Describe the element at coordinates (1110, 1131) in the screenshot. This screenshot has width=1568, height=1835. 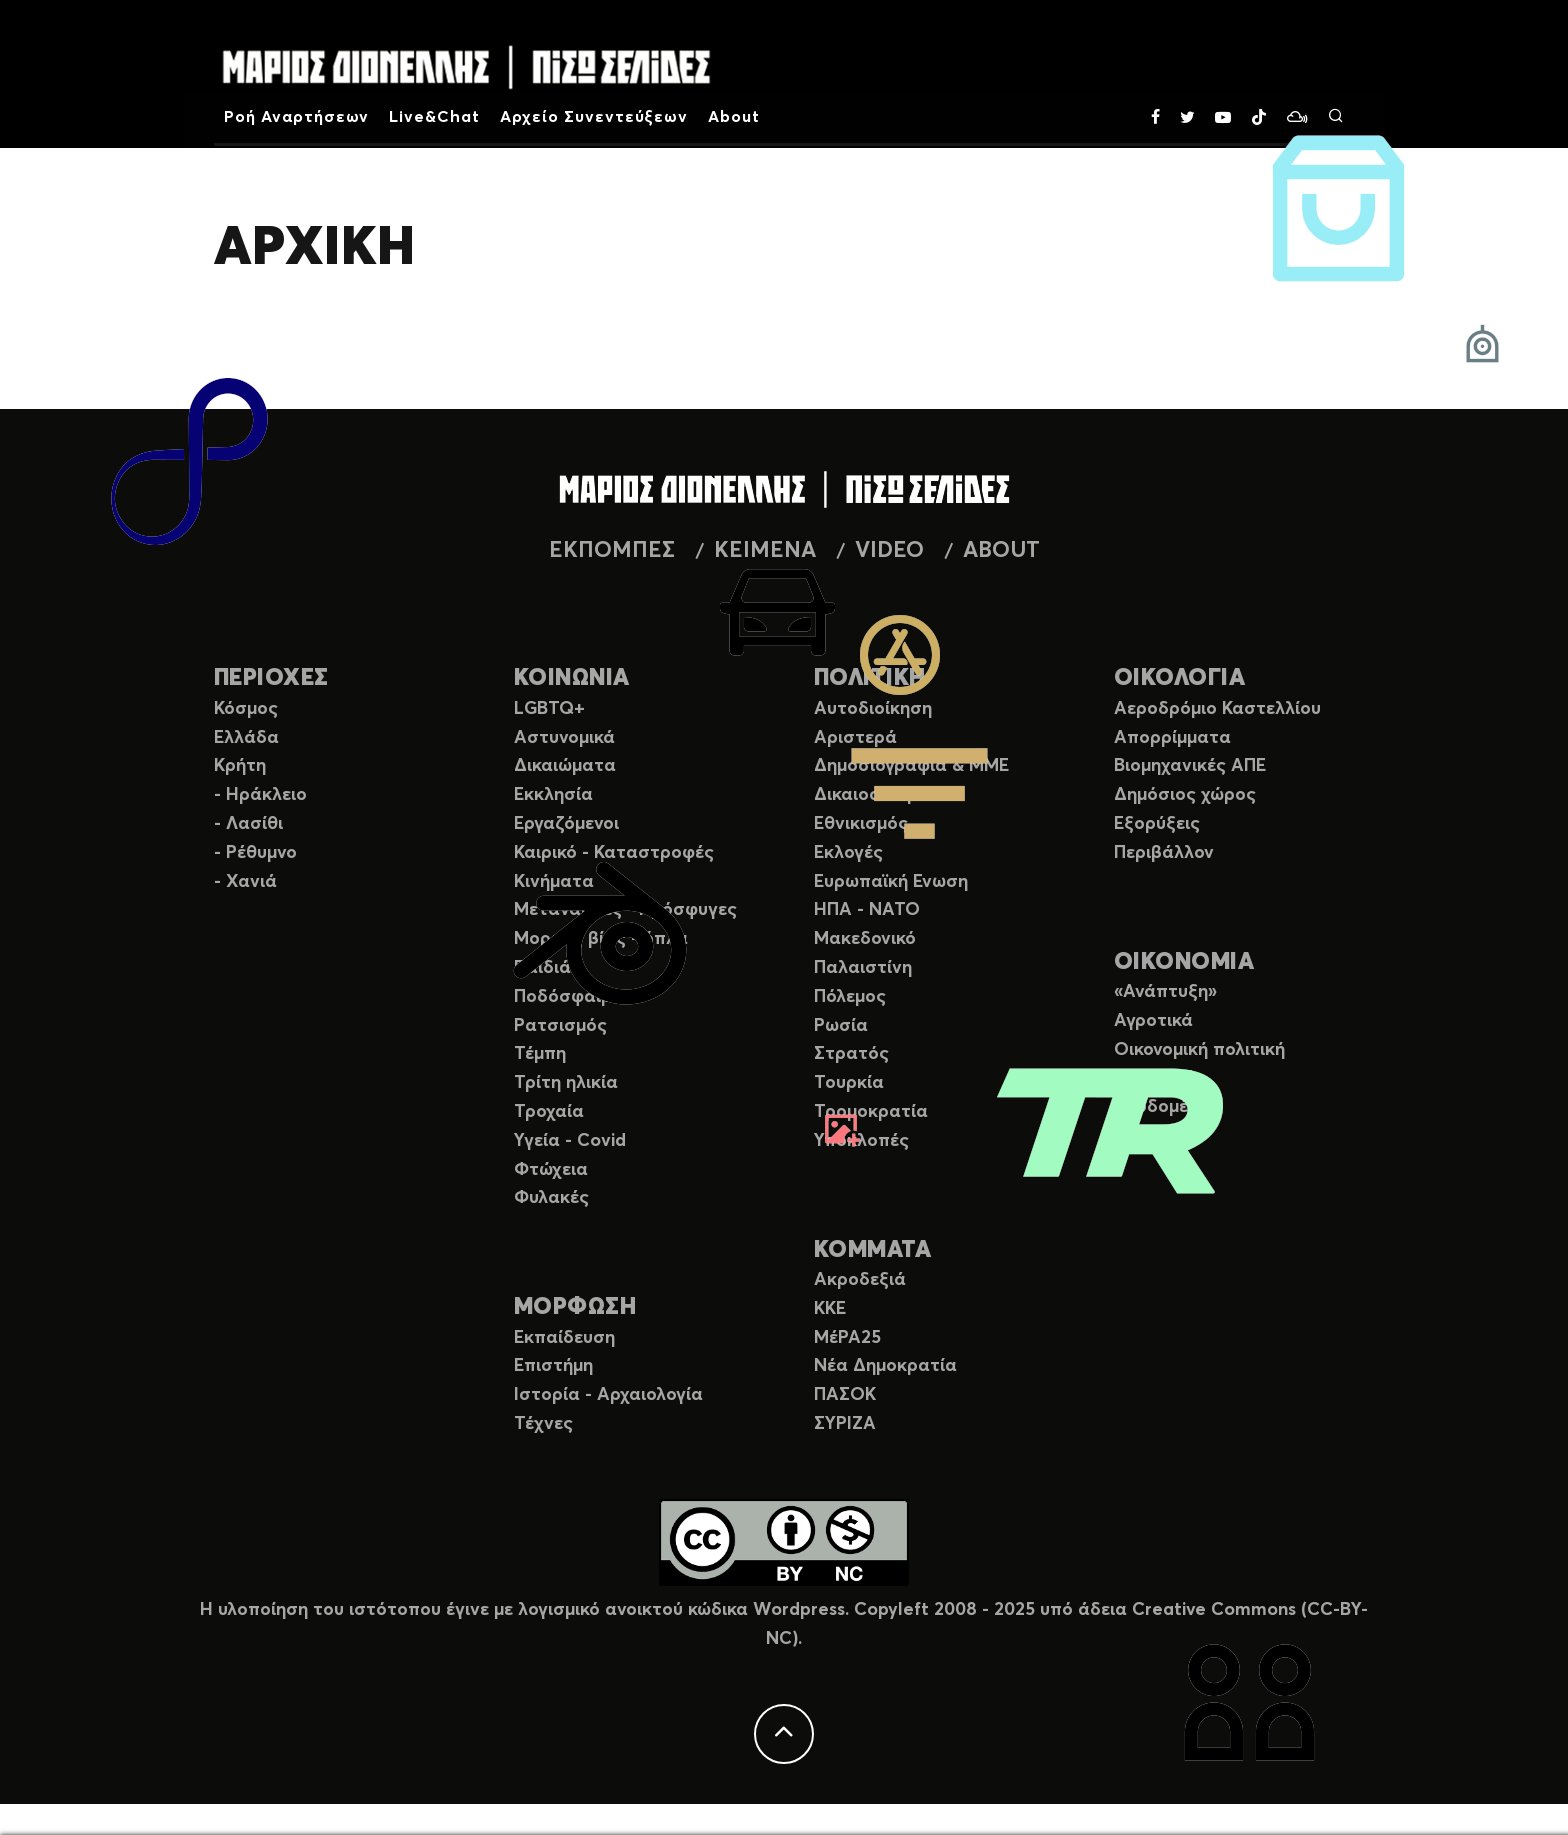
I see `open the TrainerRoad cycling training app` at that location.